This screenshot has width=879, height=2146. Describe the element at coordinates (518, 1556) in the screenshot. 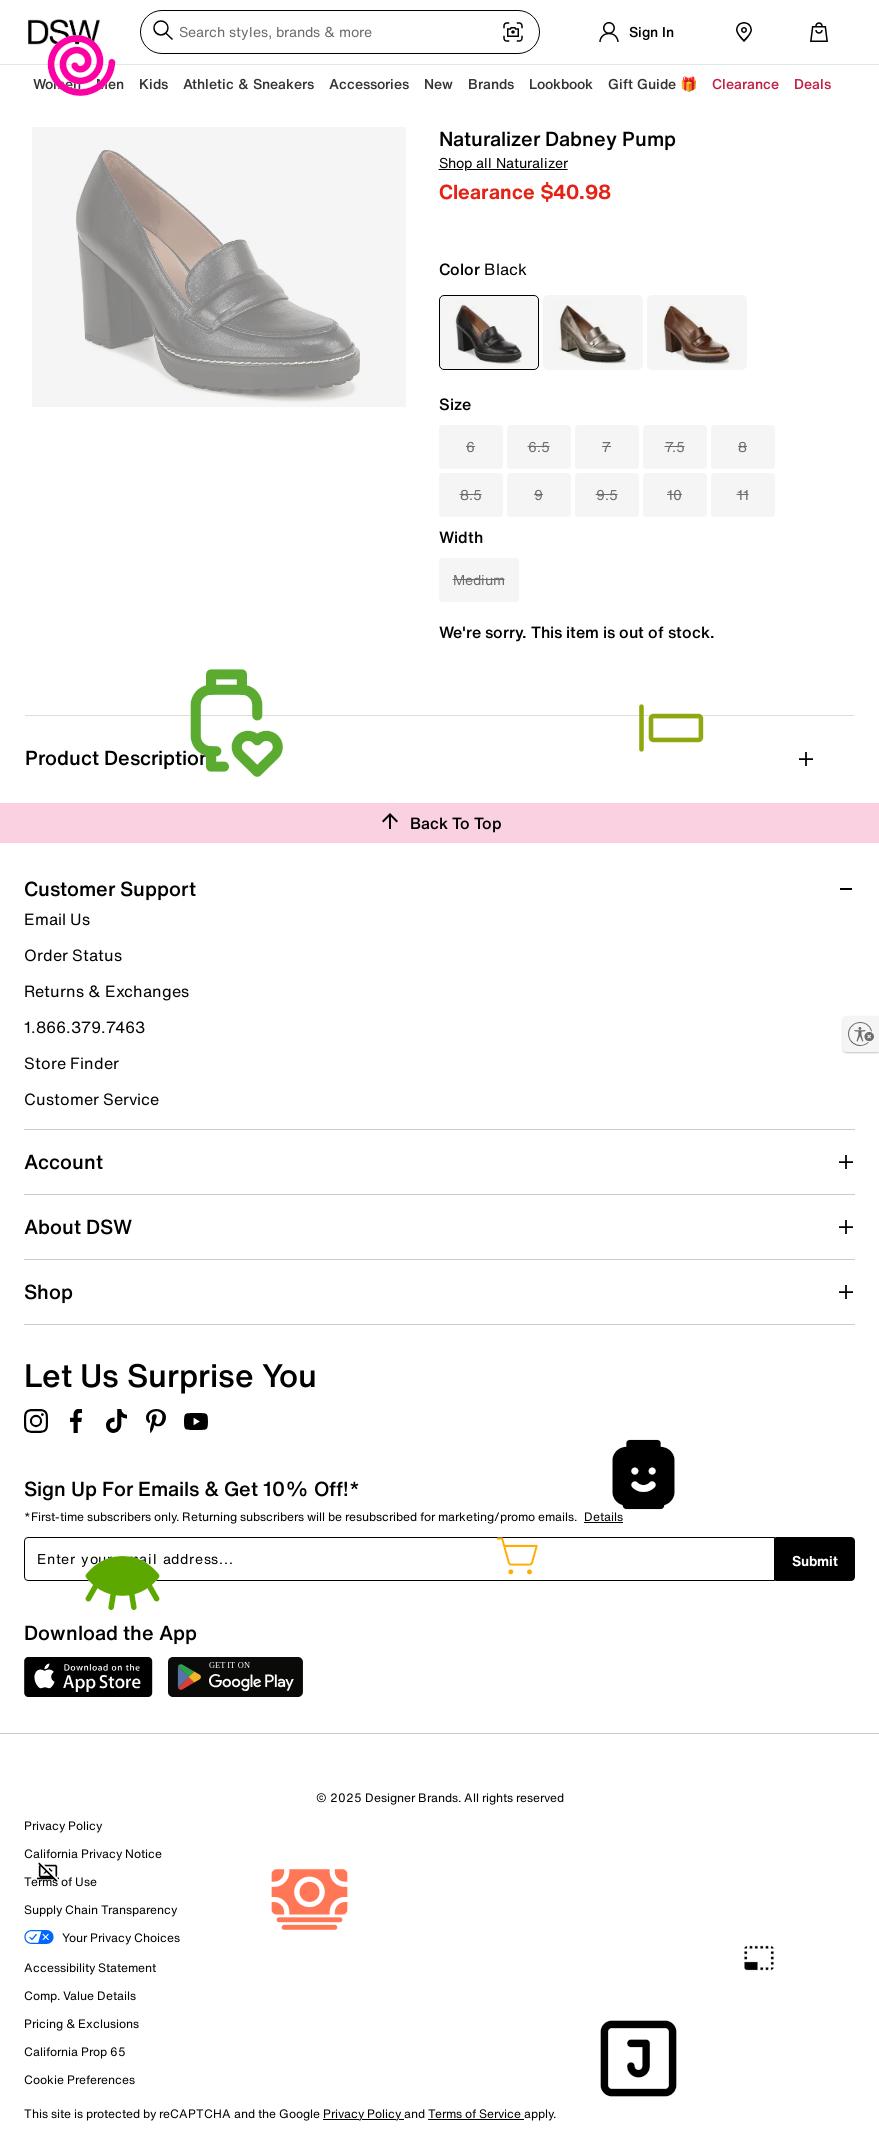

I see `view your shopping cart` at that location.